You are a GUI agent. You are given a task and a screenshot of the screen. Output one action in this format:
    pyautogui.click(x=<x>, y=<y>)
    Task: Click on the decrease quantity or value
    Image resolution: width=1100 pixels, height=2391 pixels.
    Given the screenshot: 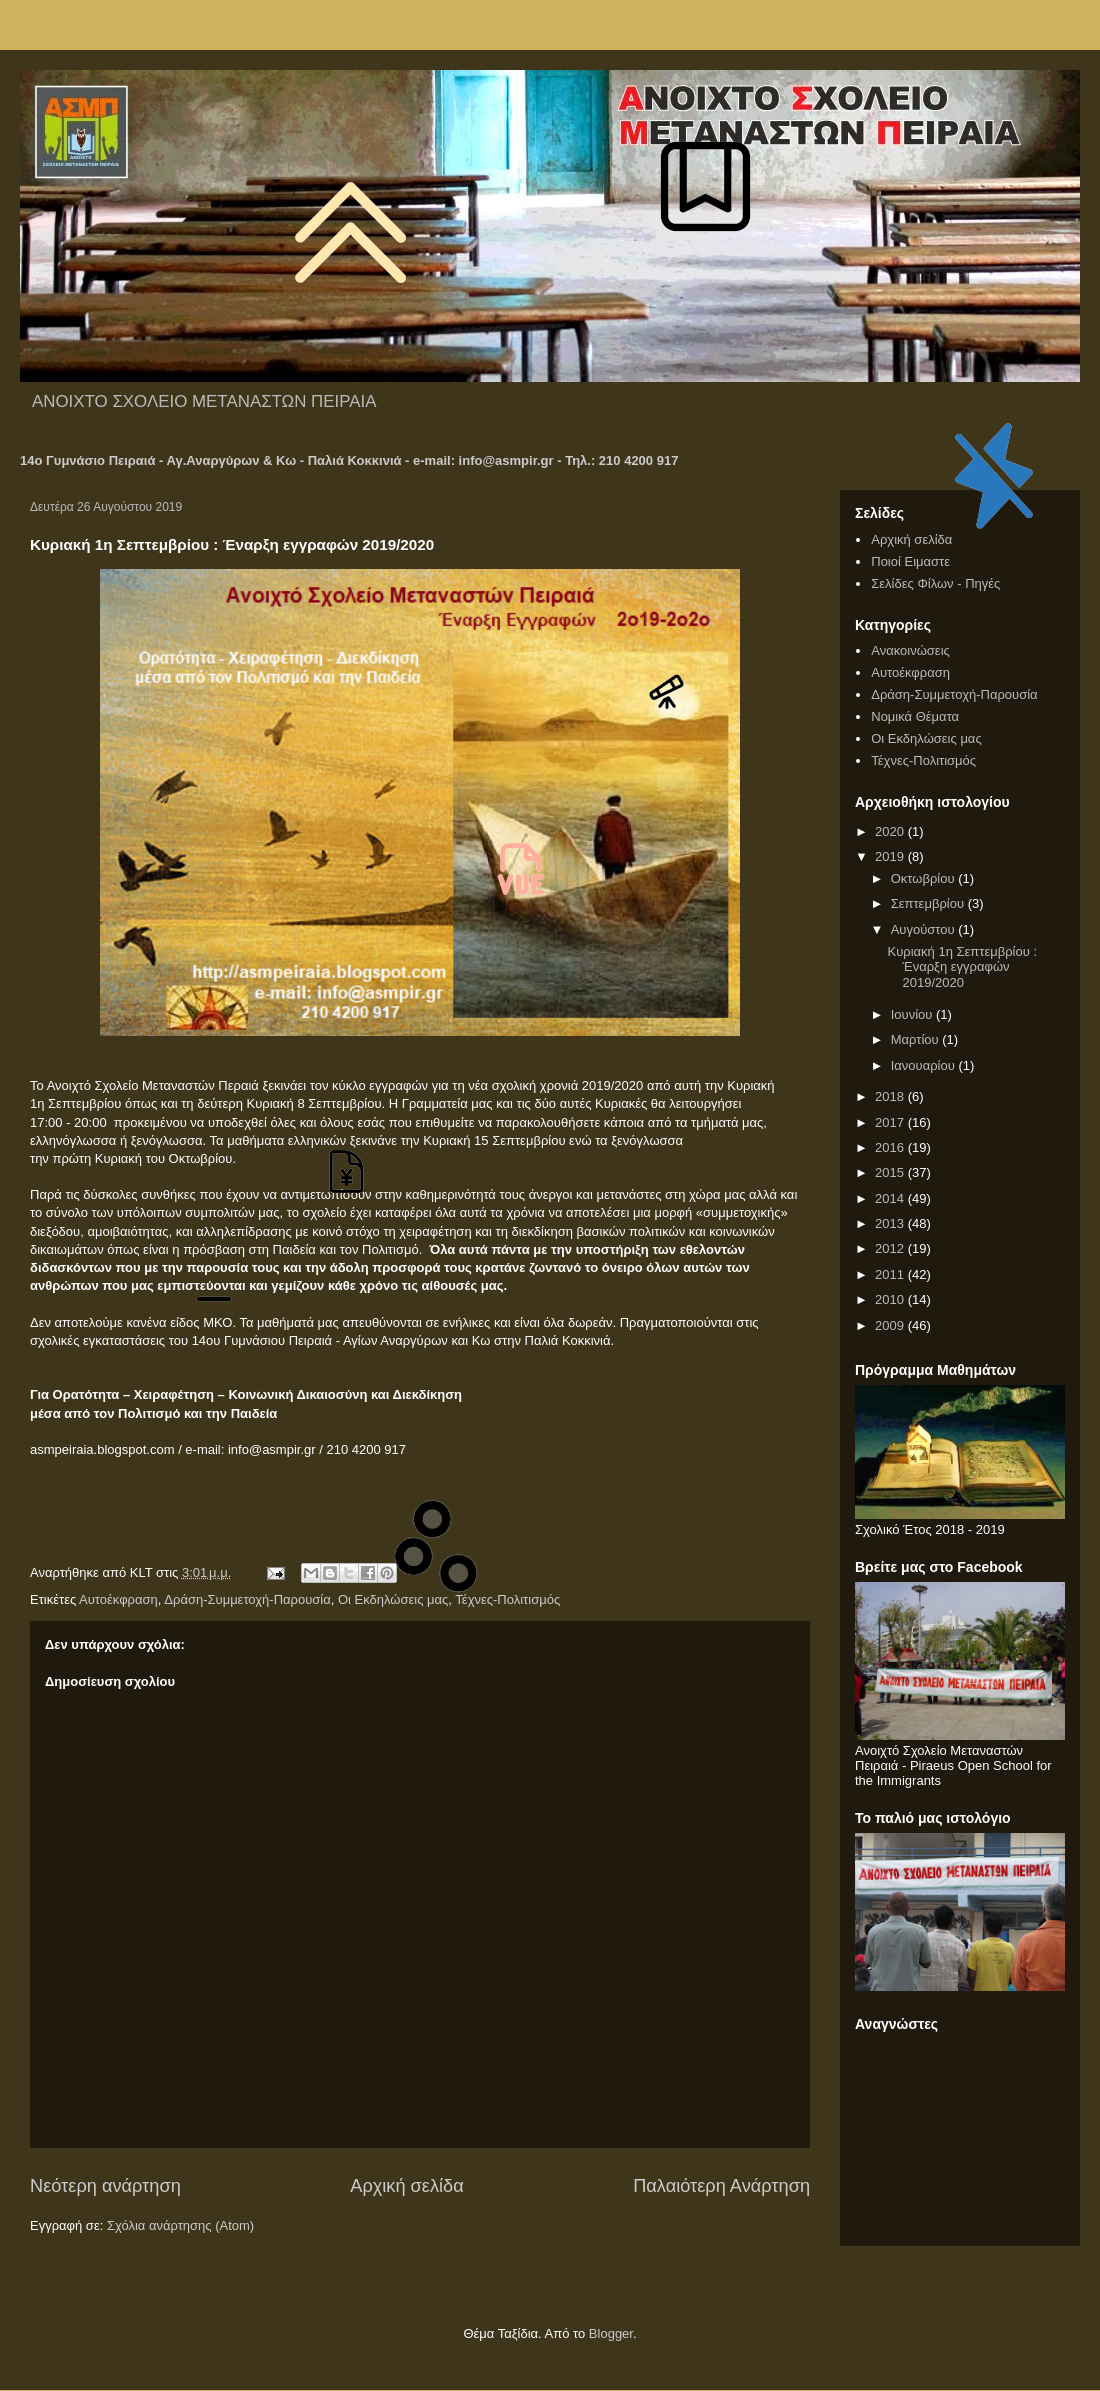 What is the action you would take?
    pyautogui.click(x=214, y=1299)
    